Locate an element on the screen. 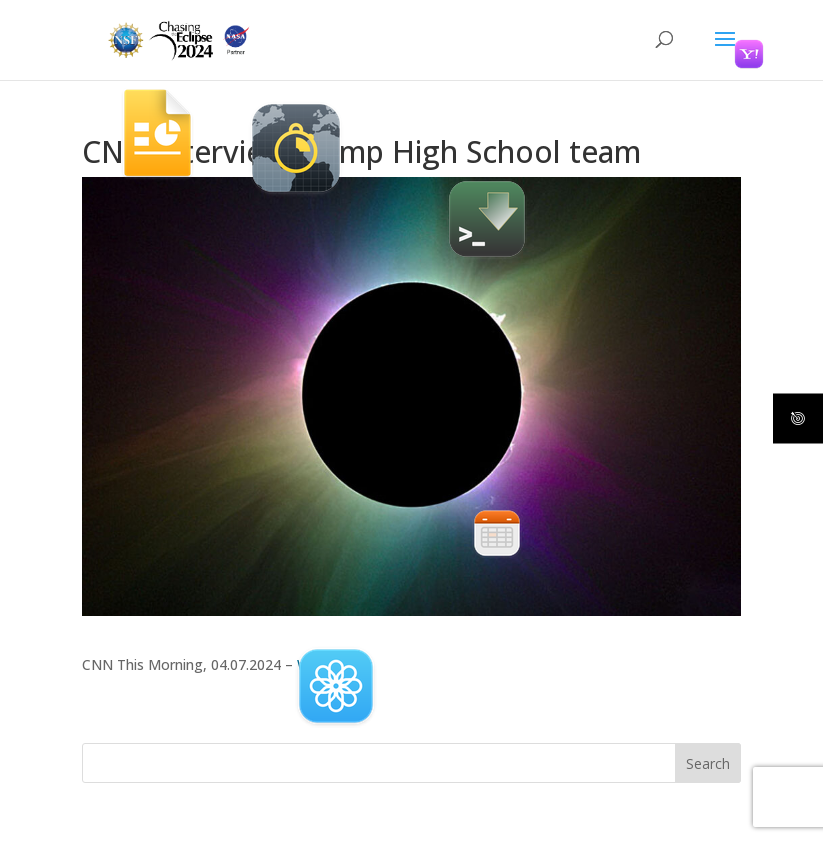  open calendar and tasks preferences is located at coordinates (497, 534).